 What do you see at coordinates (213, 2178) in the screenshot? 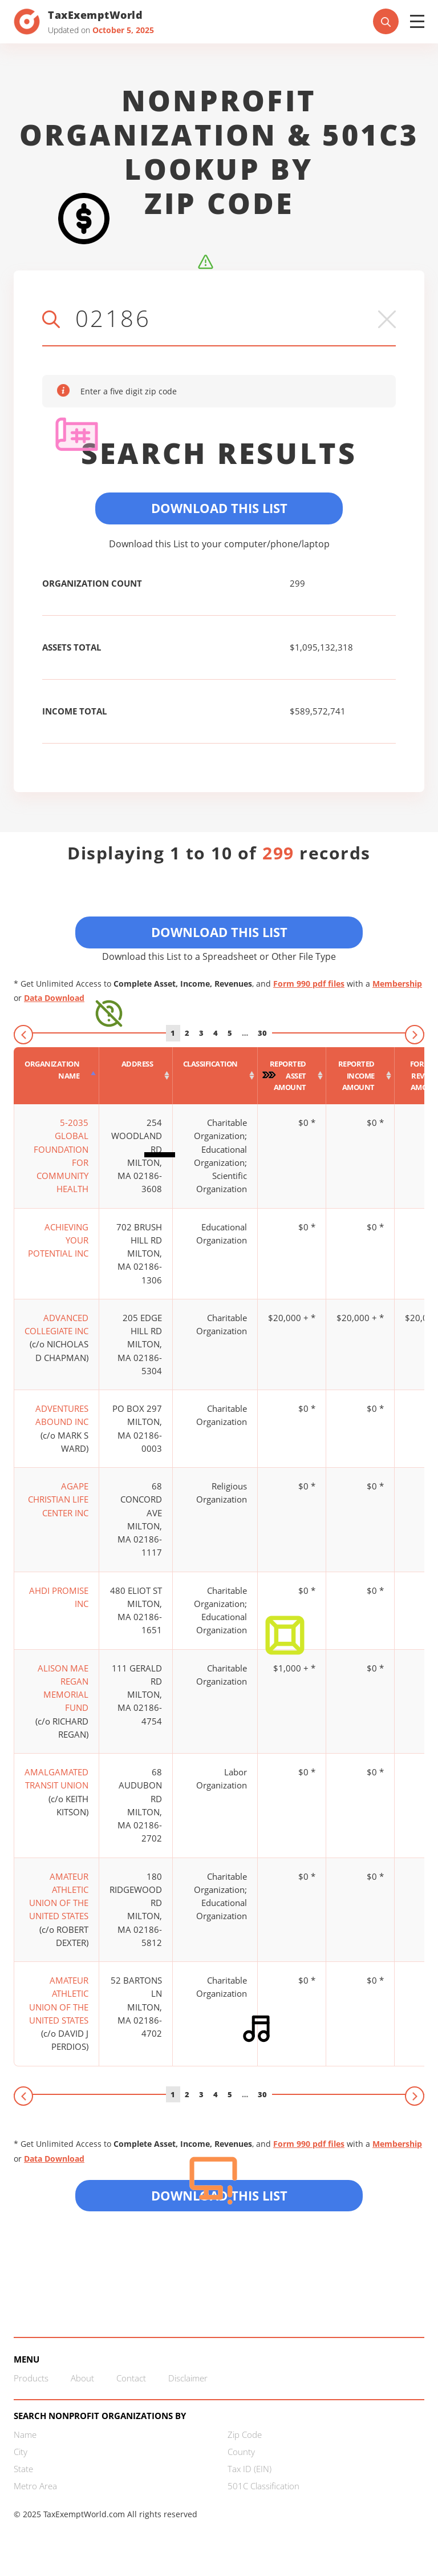
I see `indicates a desktop device error or warning` at bounding box center [213, 2178].